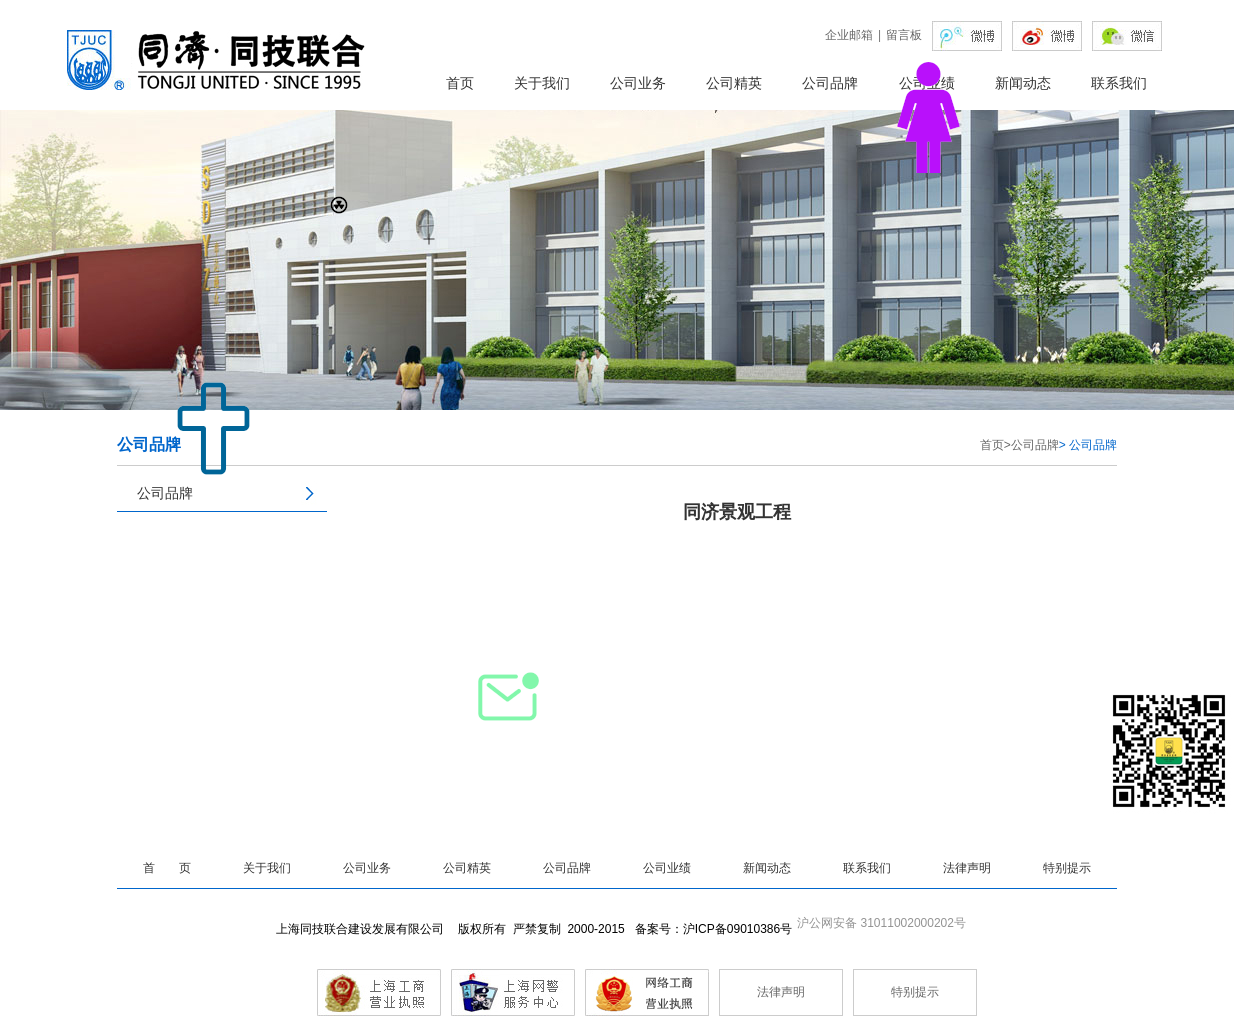 Image resolution: width=1234 pixels, height=1016 pixels. I want to click on indicates a fallout shelter or radiation safety location, so click(339, 205).